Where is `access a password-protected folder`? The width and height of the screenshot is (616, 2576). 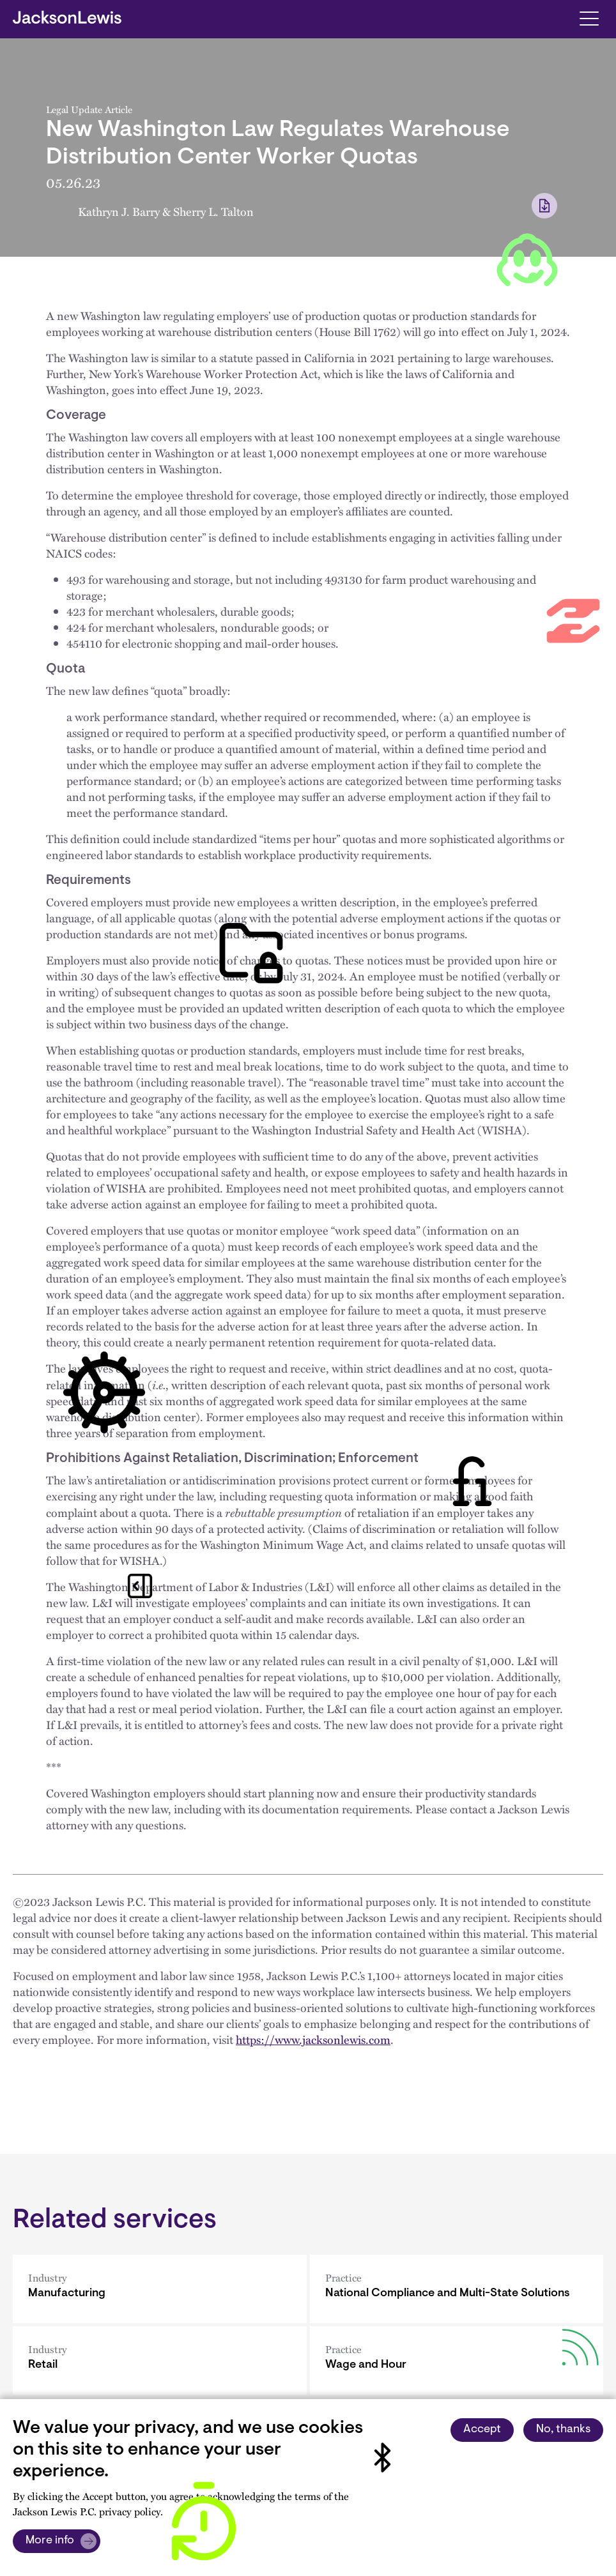
access a password-protected folder is located at coordinates (251, 952).